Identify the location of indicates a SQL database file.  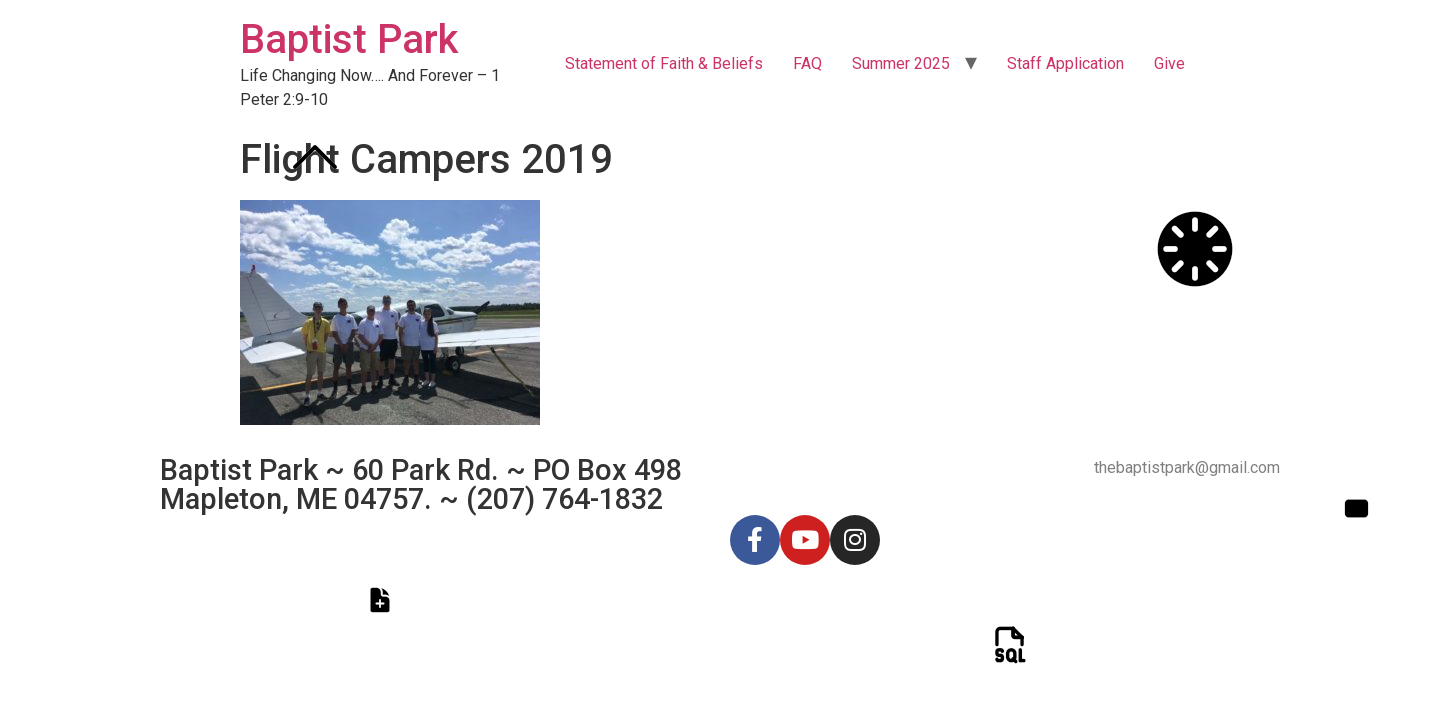
(1009, 644).